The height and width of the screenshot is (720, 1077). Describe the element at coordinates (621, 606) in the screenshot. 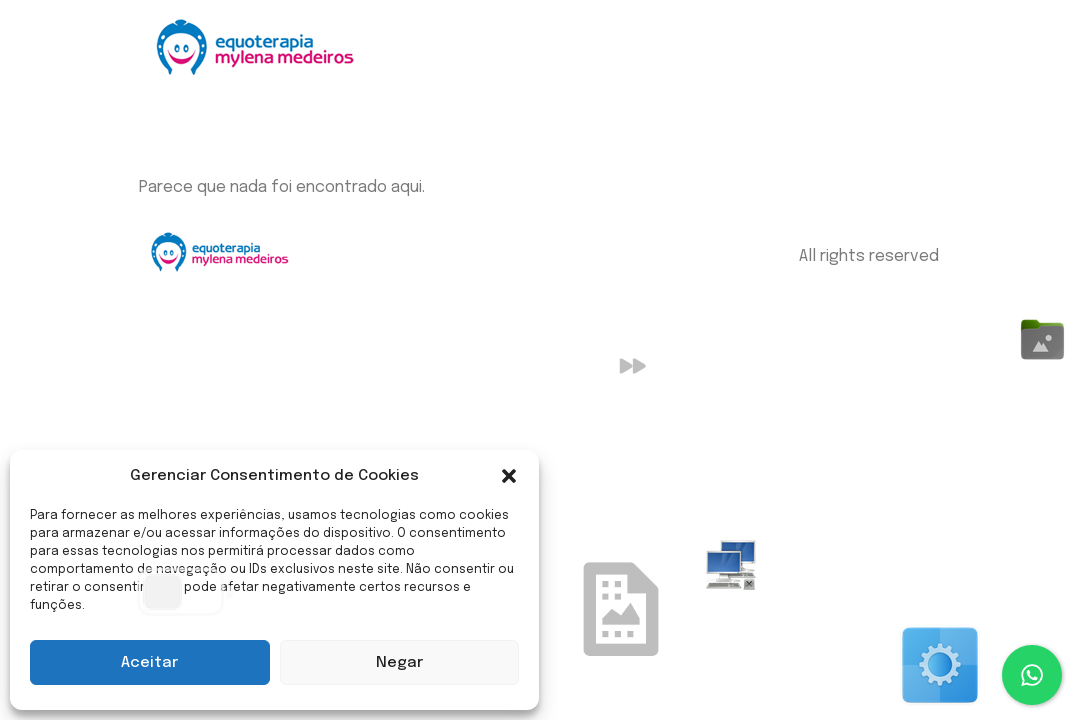

I see `spreadsheet file type indicator` at that location.